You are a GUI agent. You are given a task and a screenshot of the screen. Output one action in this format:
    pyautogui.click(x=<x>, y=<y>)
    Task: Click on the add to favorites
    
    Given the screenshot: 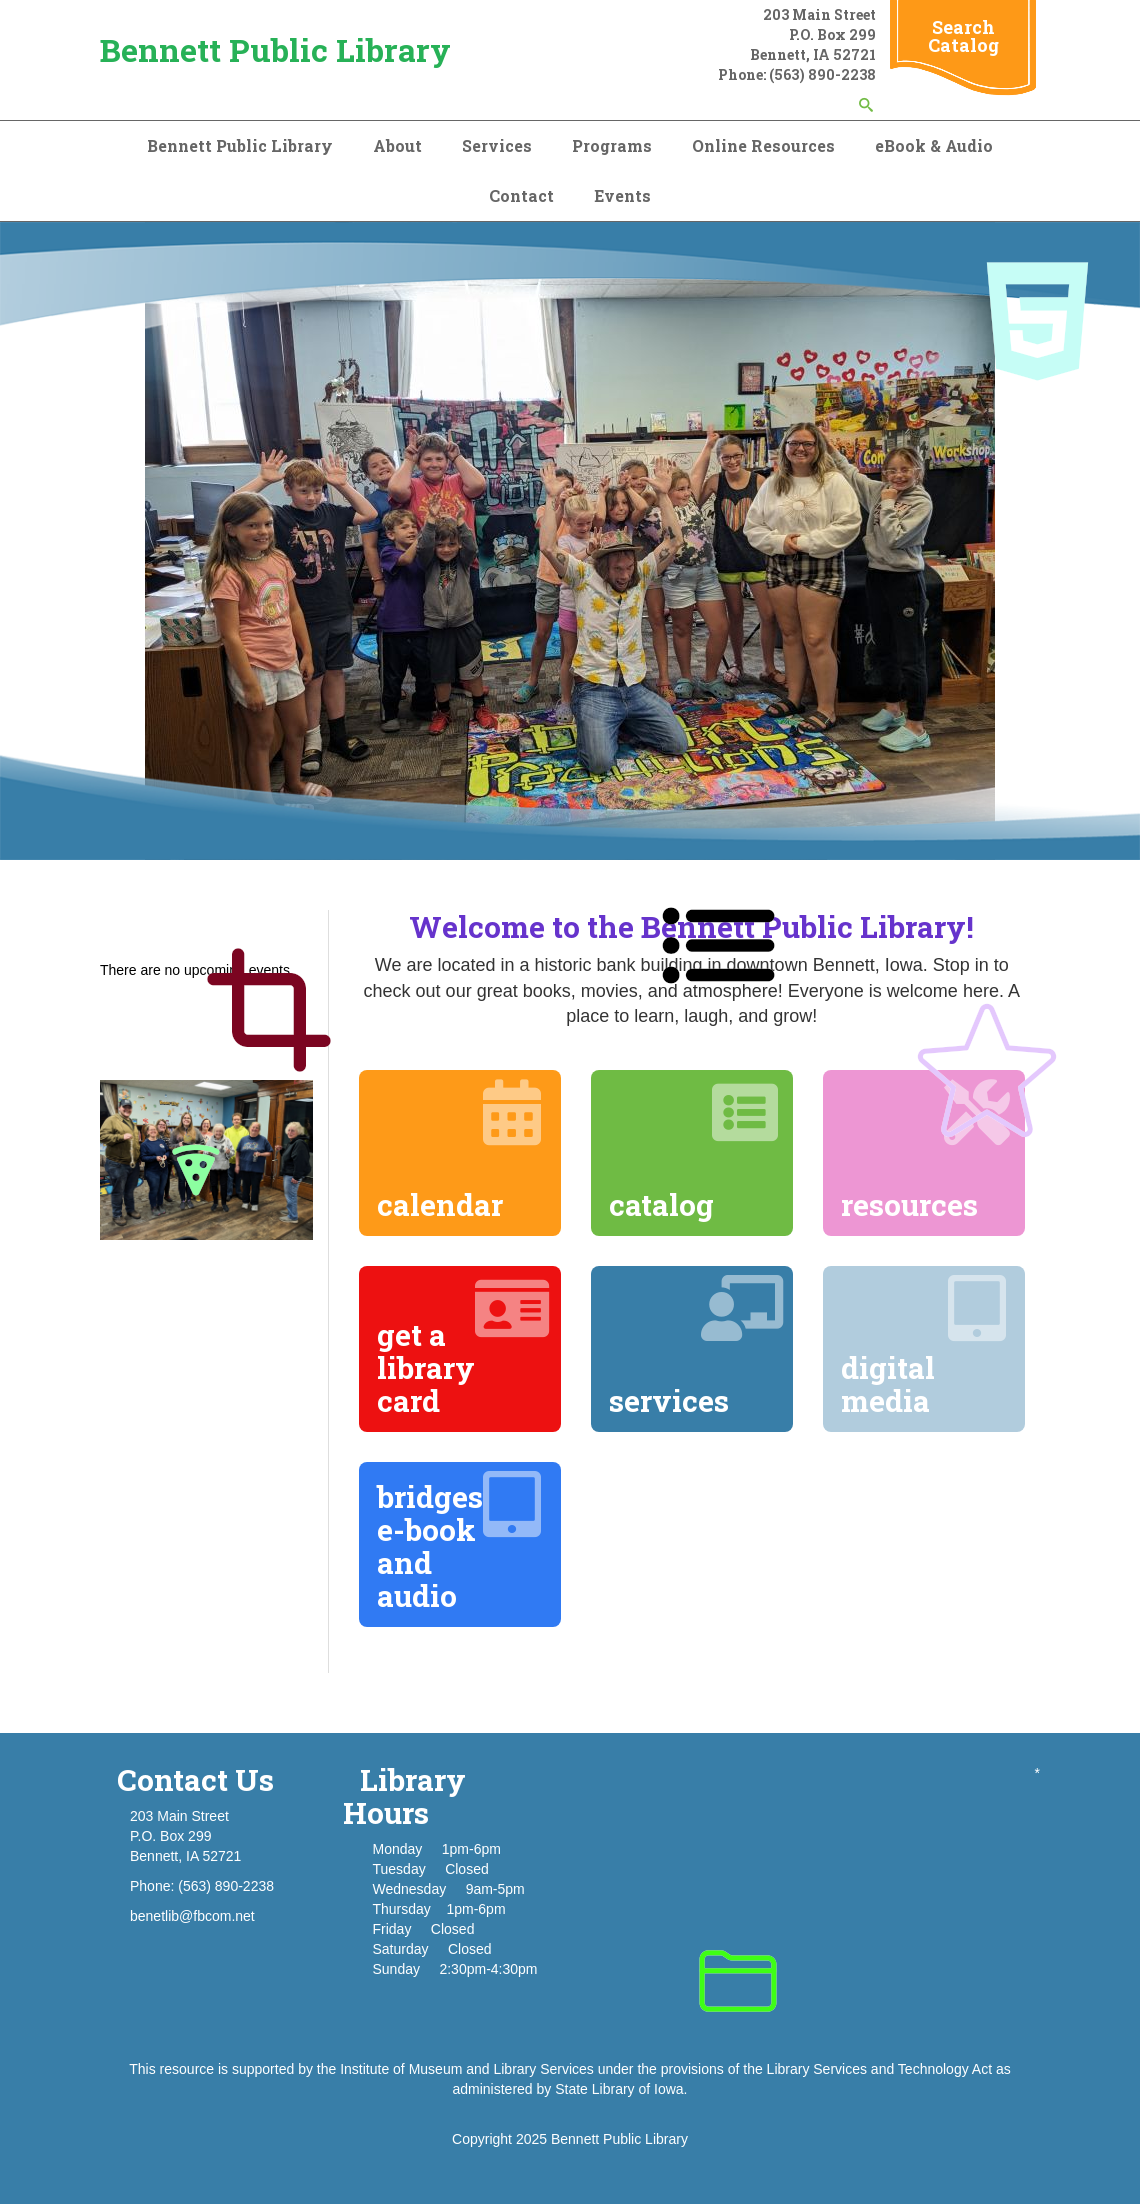 What is the action you would take?
    pyautogui.click(x=987, y=1073)
    